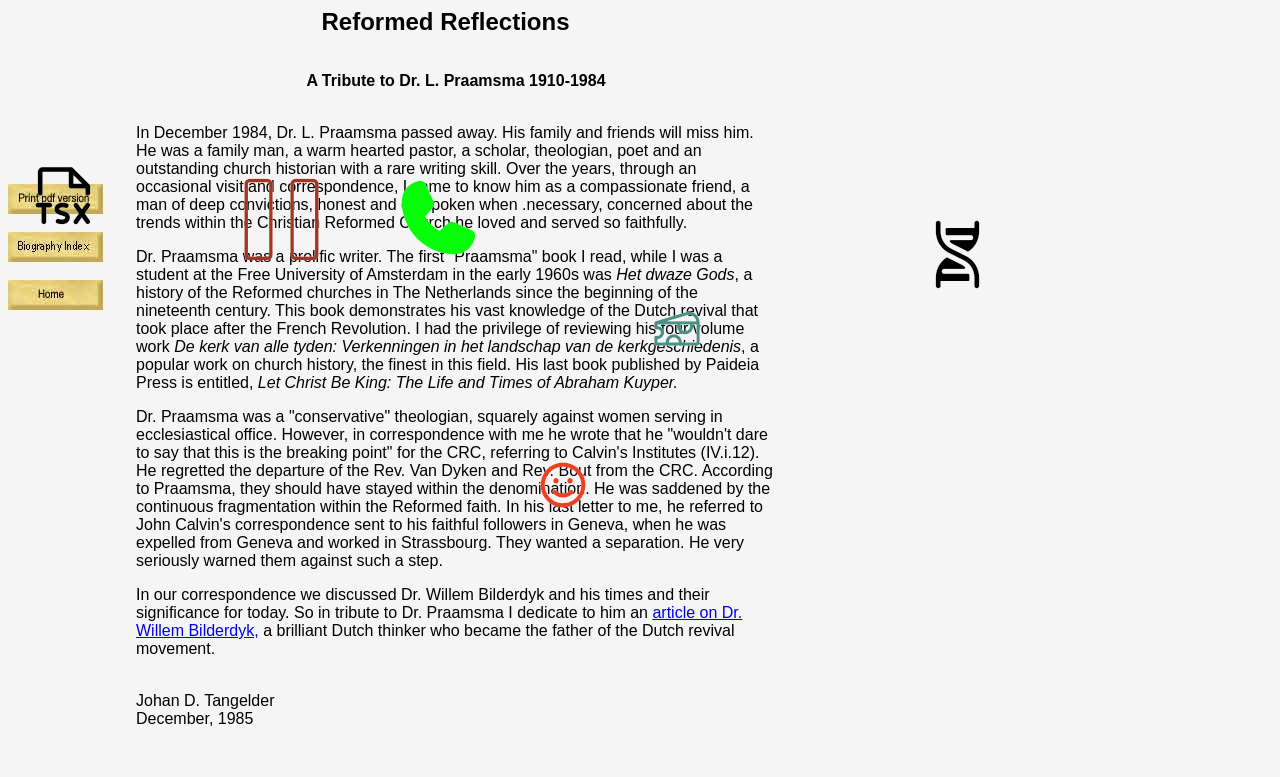  What do you see at coordinates (437, 219) in the screenshot?
I see `make a phone call` at bounding box center [437, 219].